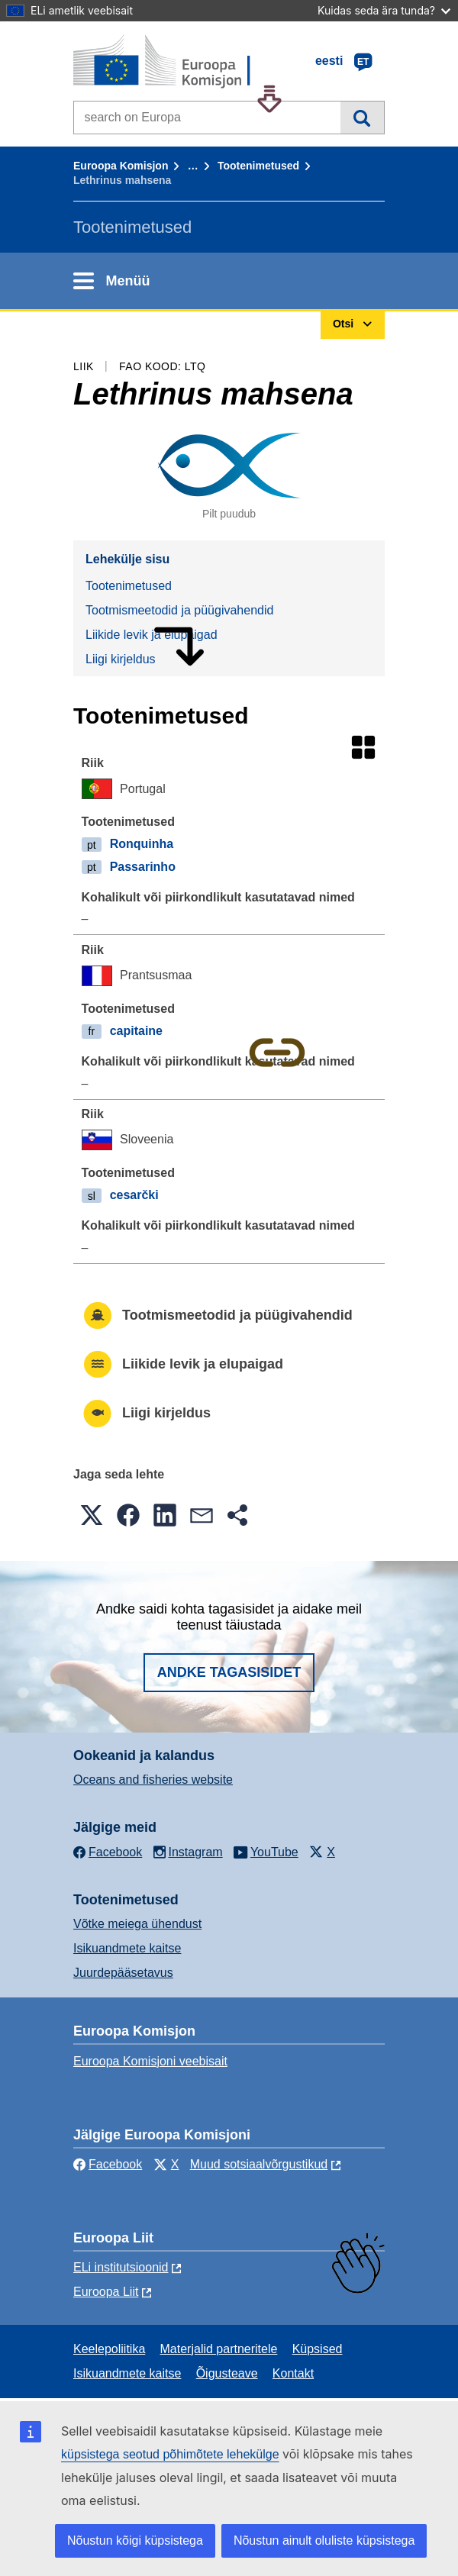 The width and height of the screenshot is (458, 2576). I want to click on applaud or show appreciation for content, so click(357, 2263).